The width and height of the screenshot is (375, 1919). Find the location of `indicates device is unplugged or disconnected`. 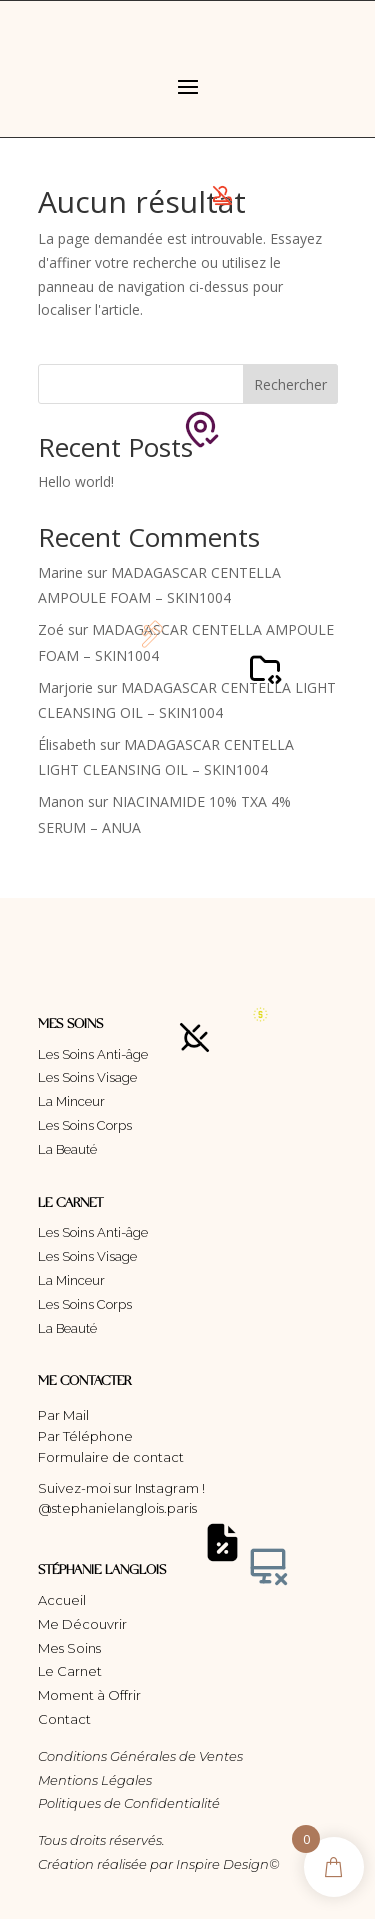

indicates device is unplugged or disconnected is located at coordinates (194, 1037).